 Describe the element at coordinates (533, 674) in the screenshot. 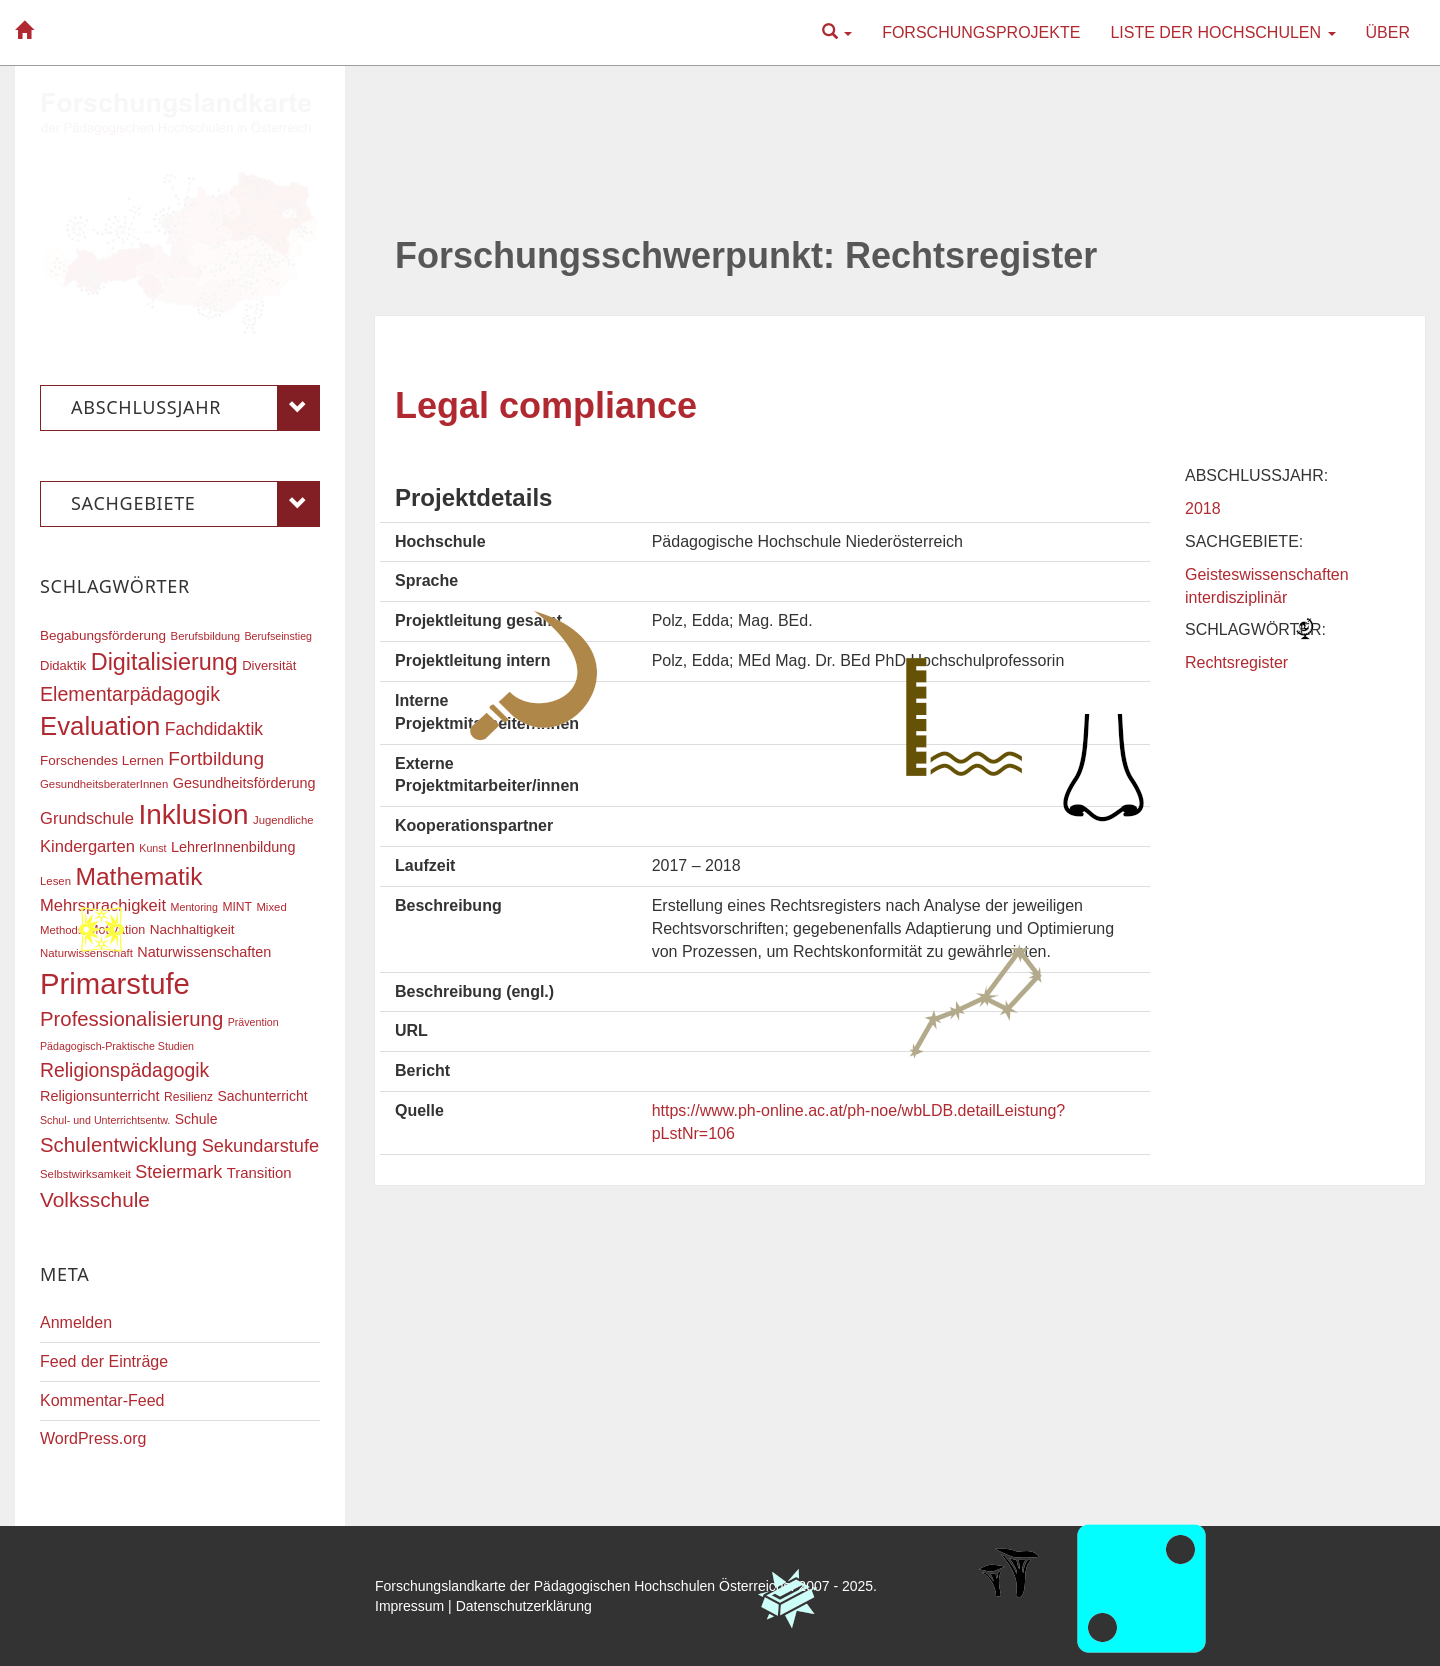

I see `select the sickle tool or weapon in a game` at that location.